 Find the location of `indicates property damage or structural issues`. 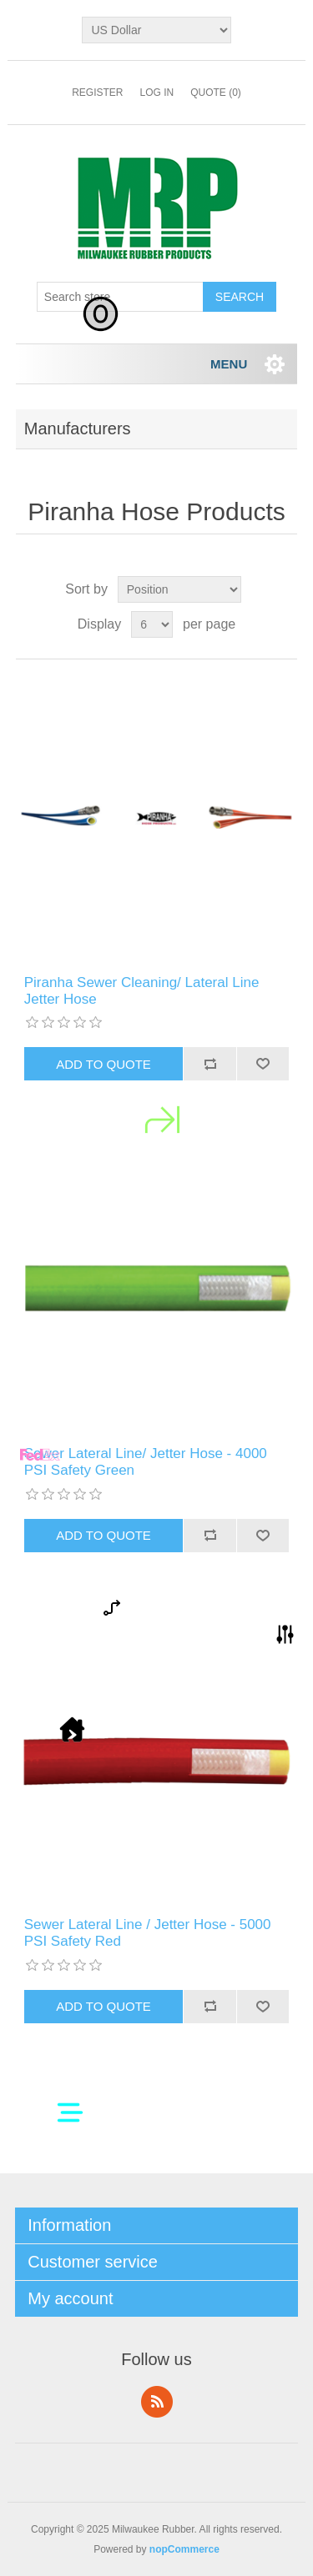

indicates property damage or structural issues is located at coordinates (72, 1729).